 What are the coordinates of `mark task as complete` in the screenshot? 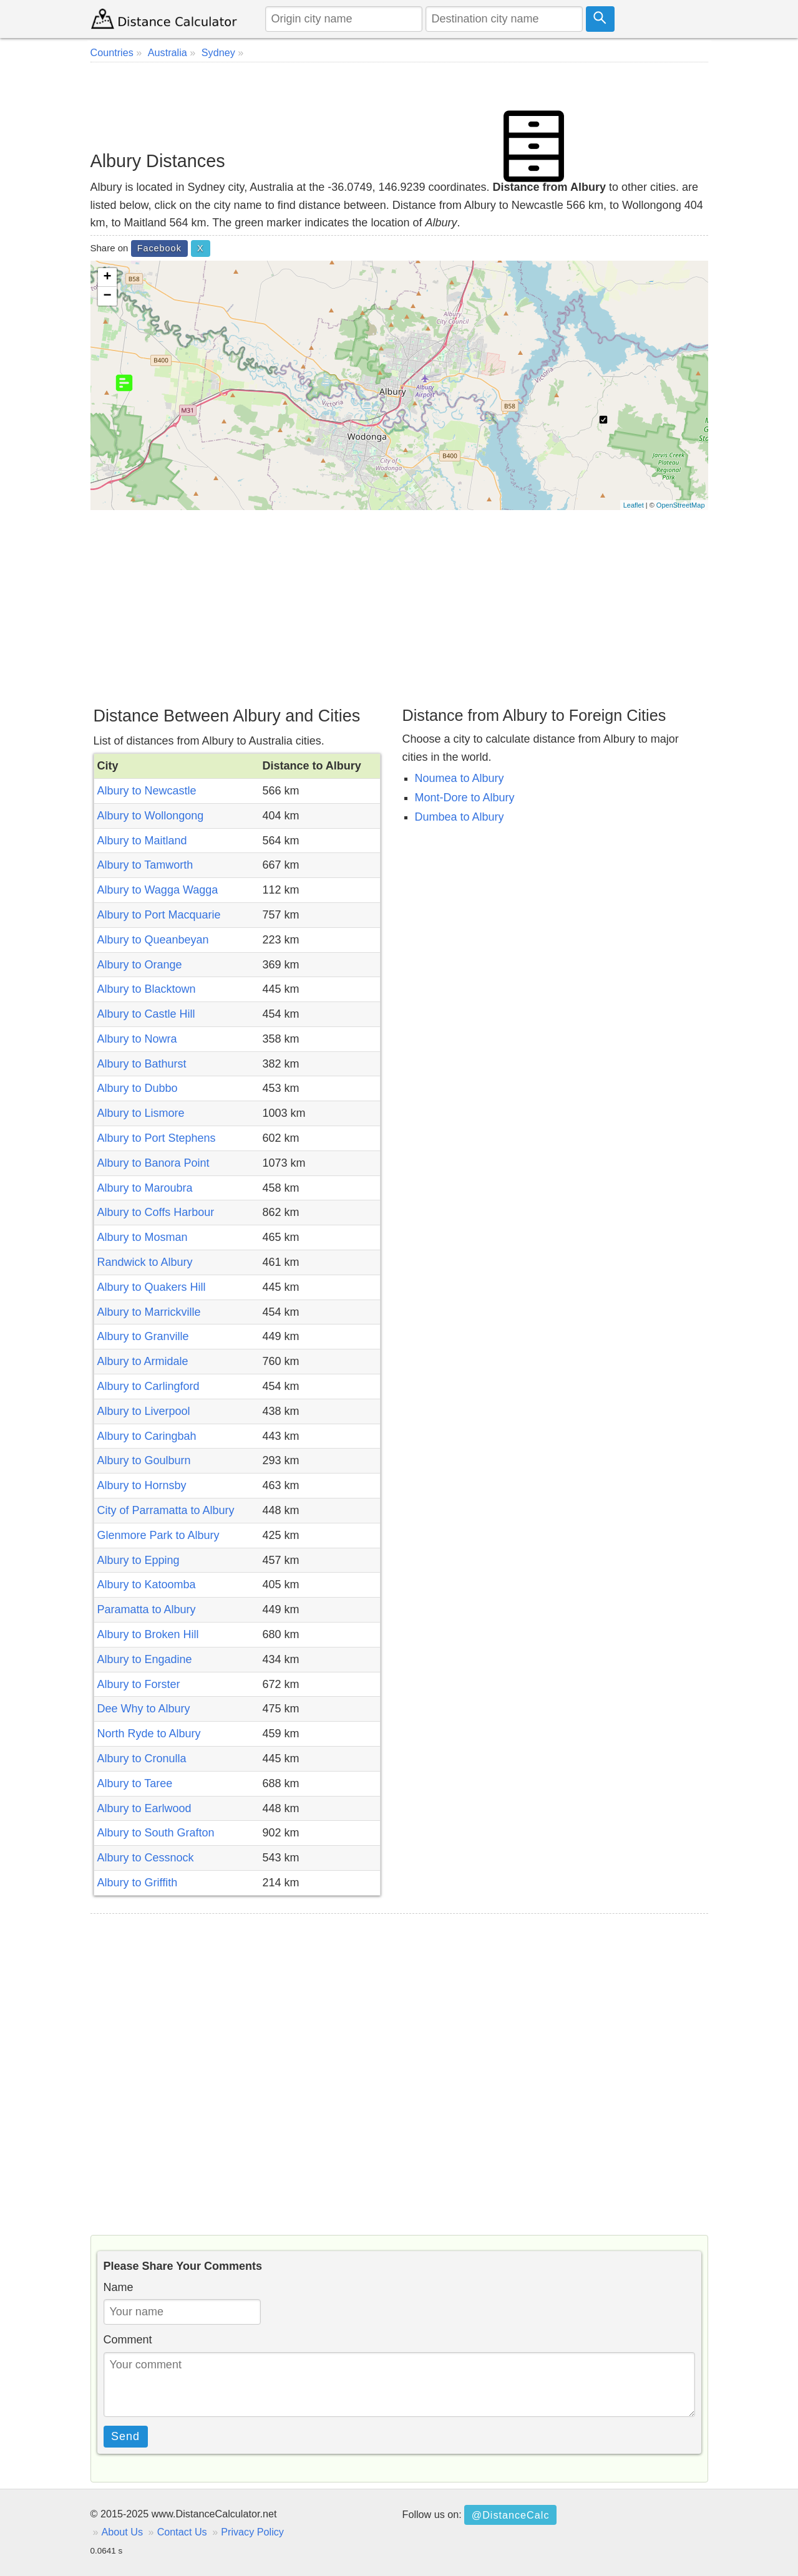 It's located at (603, 420).